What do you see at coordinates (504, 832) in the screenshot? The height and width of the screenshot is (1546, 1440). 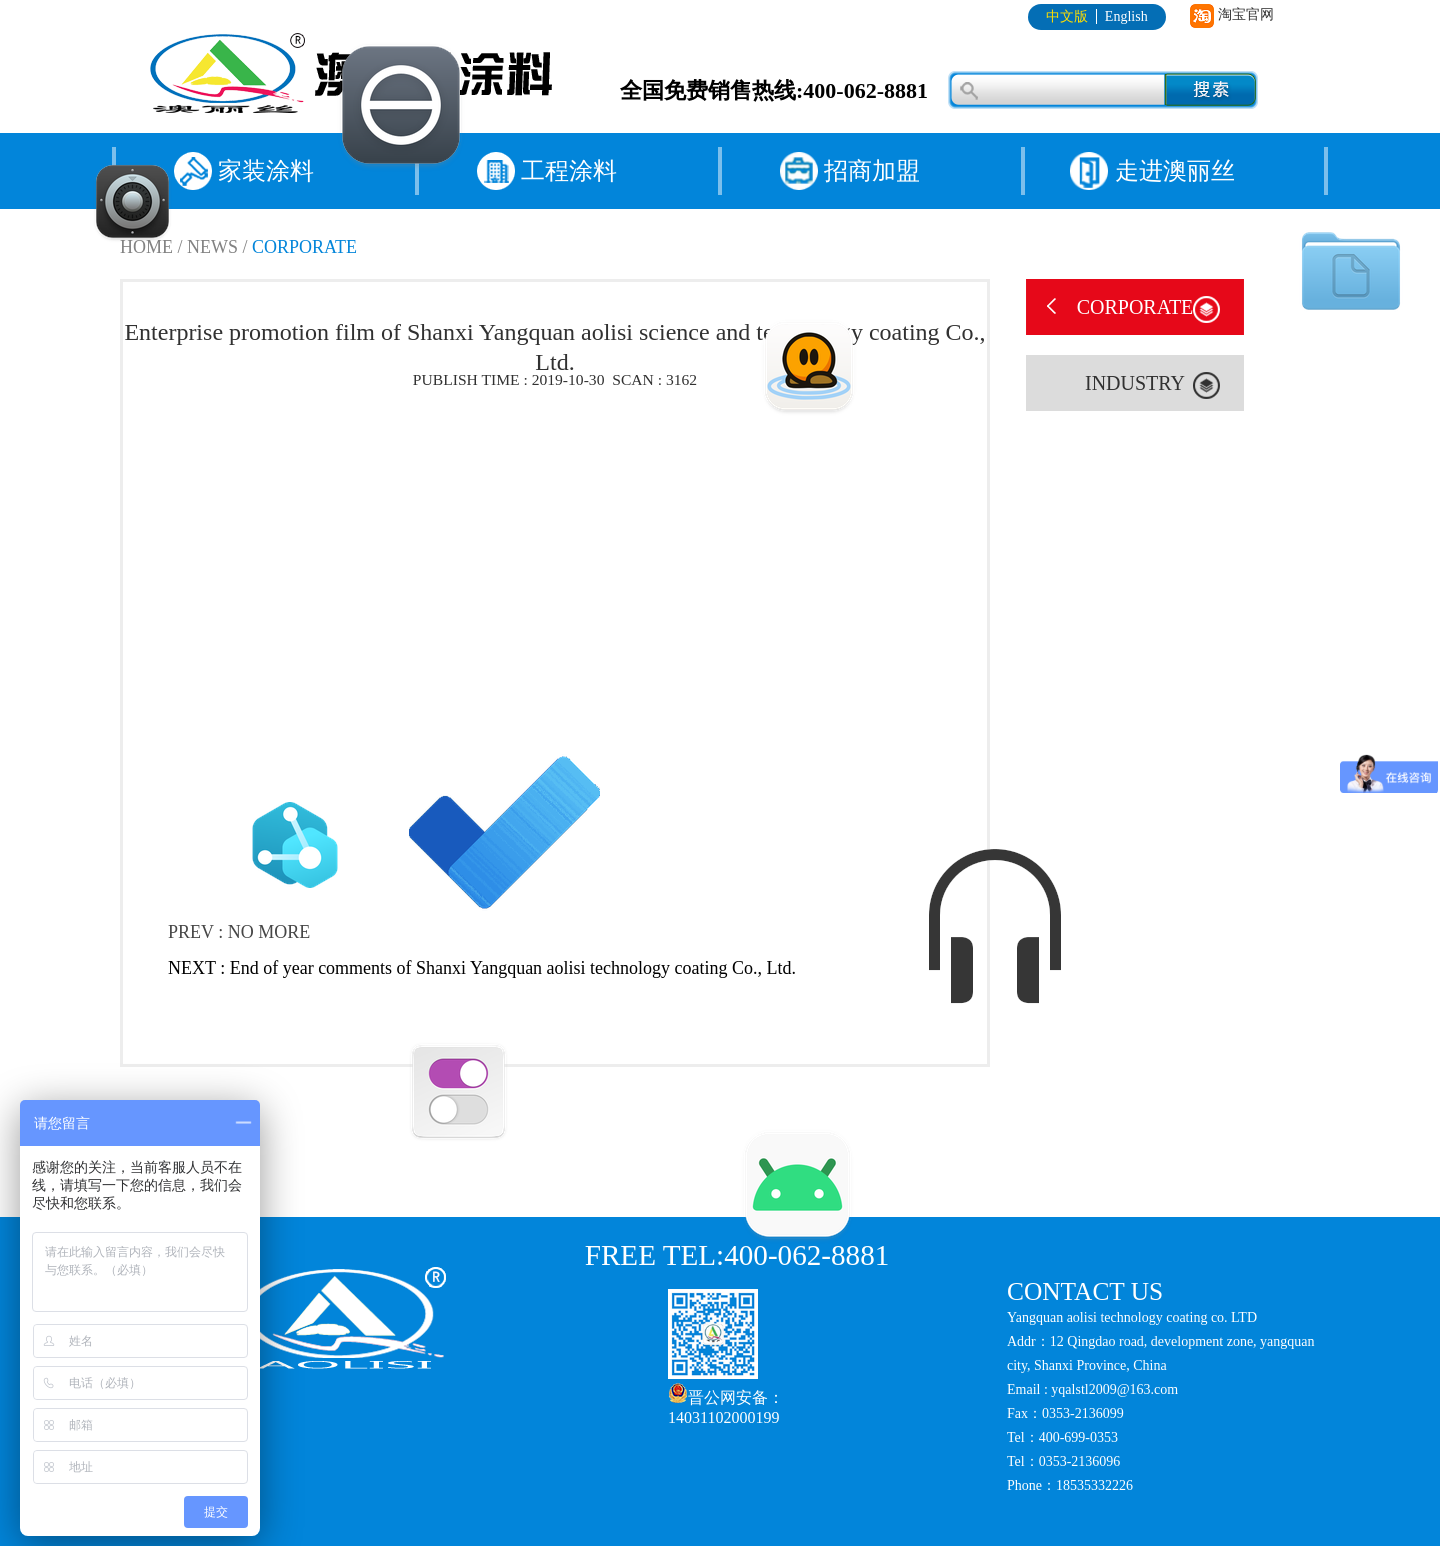 I see `open the tasks app` at bounding box center [504, 832].